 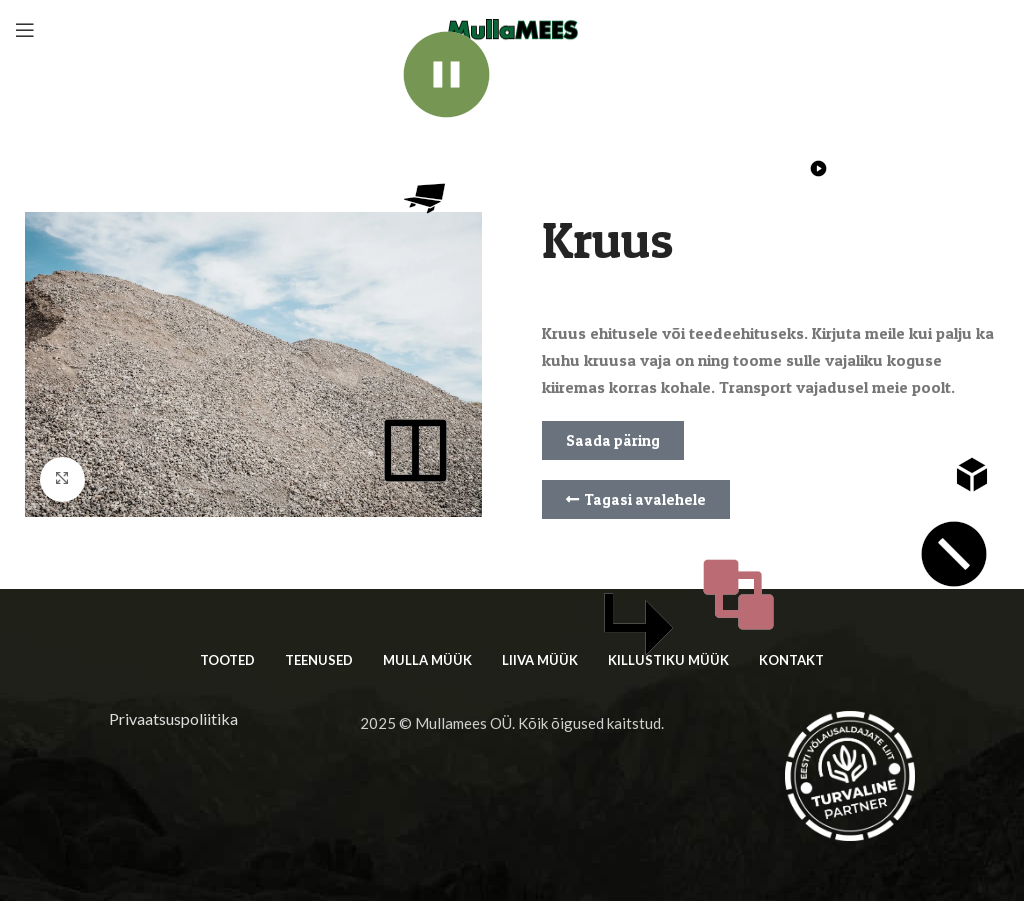 I want to click on play media or video content, so click(x=818, y=168).